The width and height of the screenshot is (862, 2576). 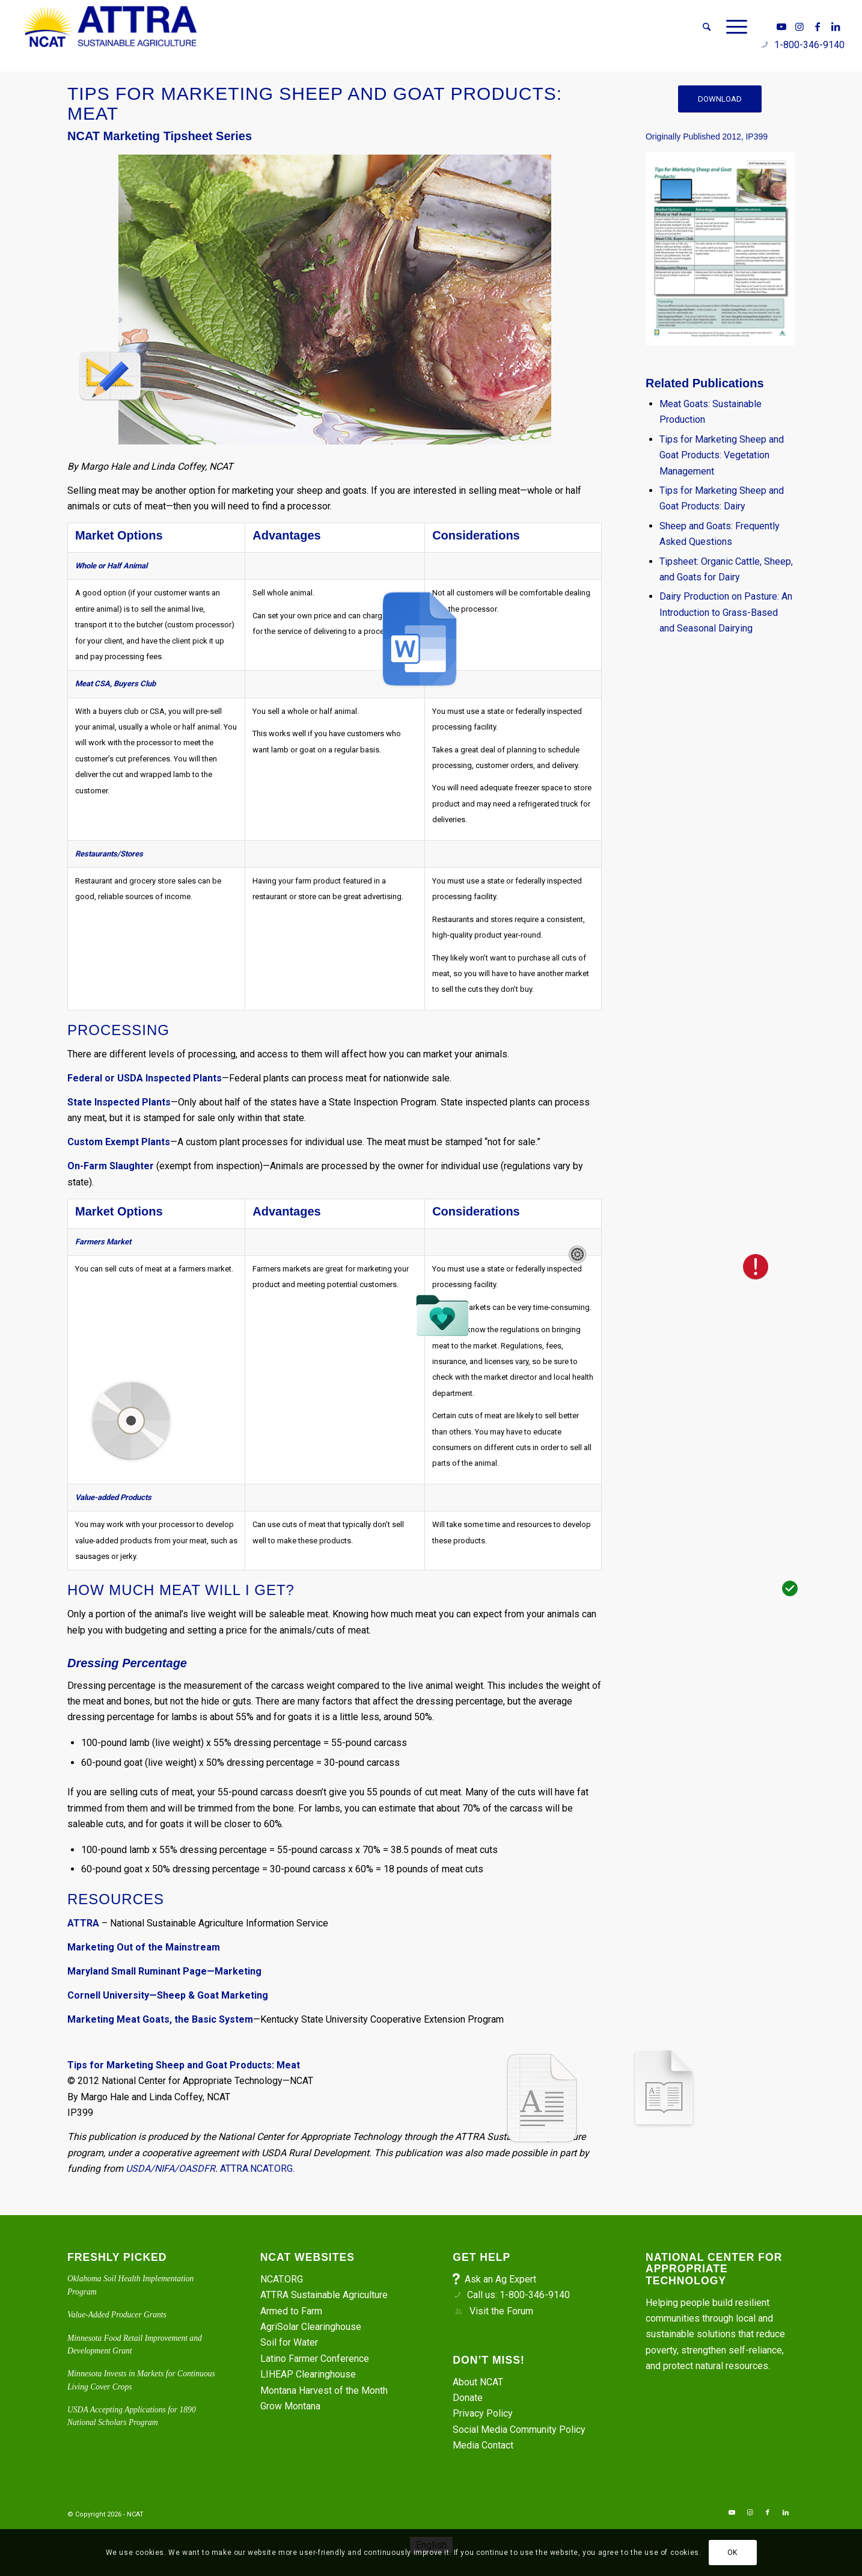 I want to click on indicates an important or urgent notification, so click(x=756, y=1267).